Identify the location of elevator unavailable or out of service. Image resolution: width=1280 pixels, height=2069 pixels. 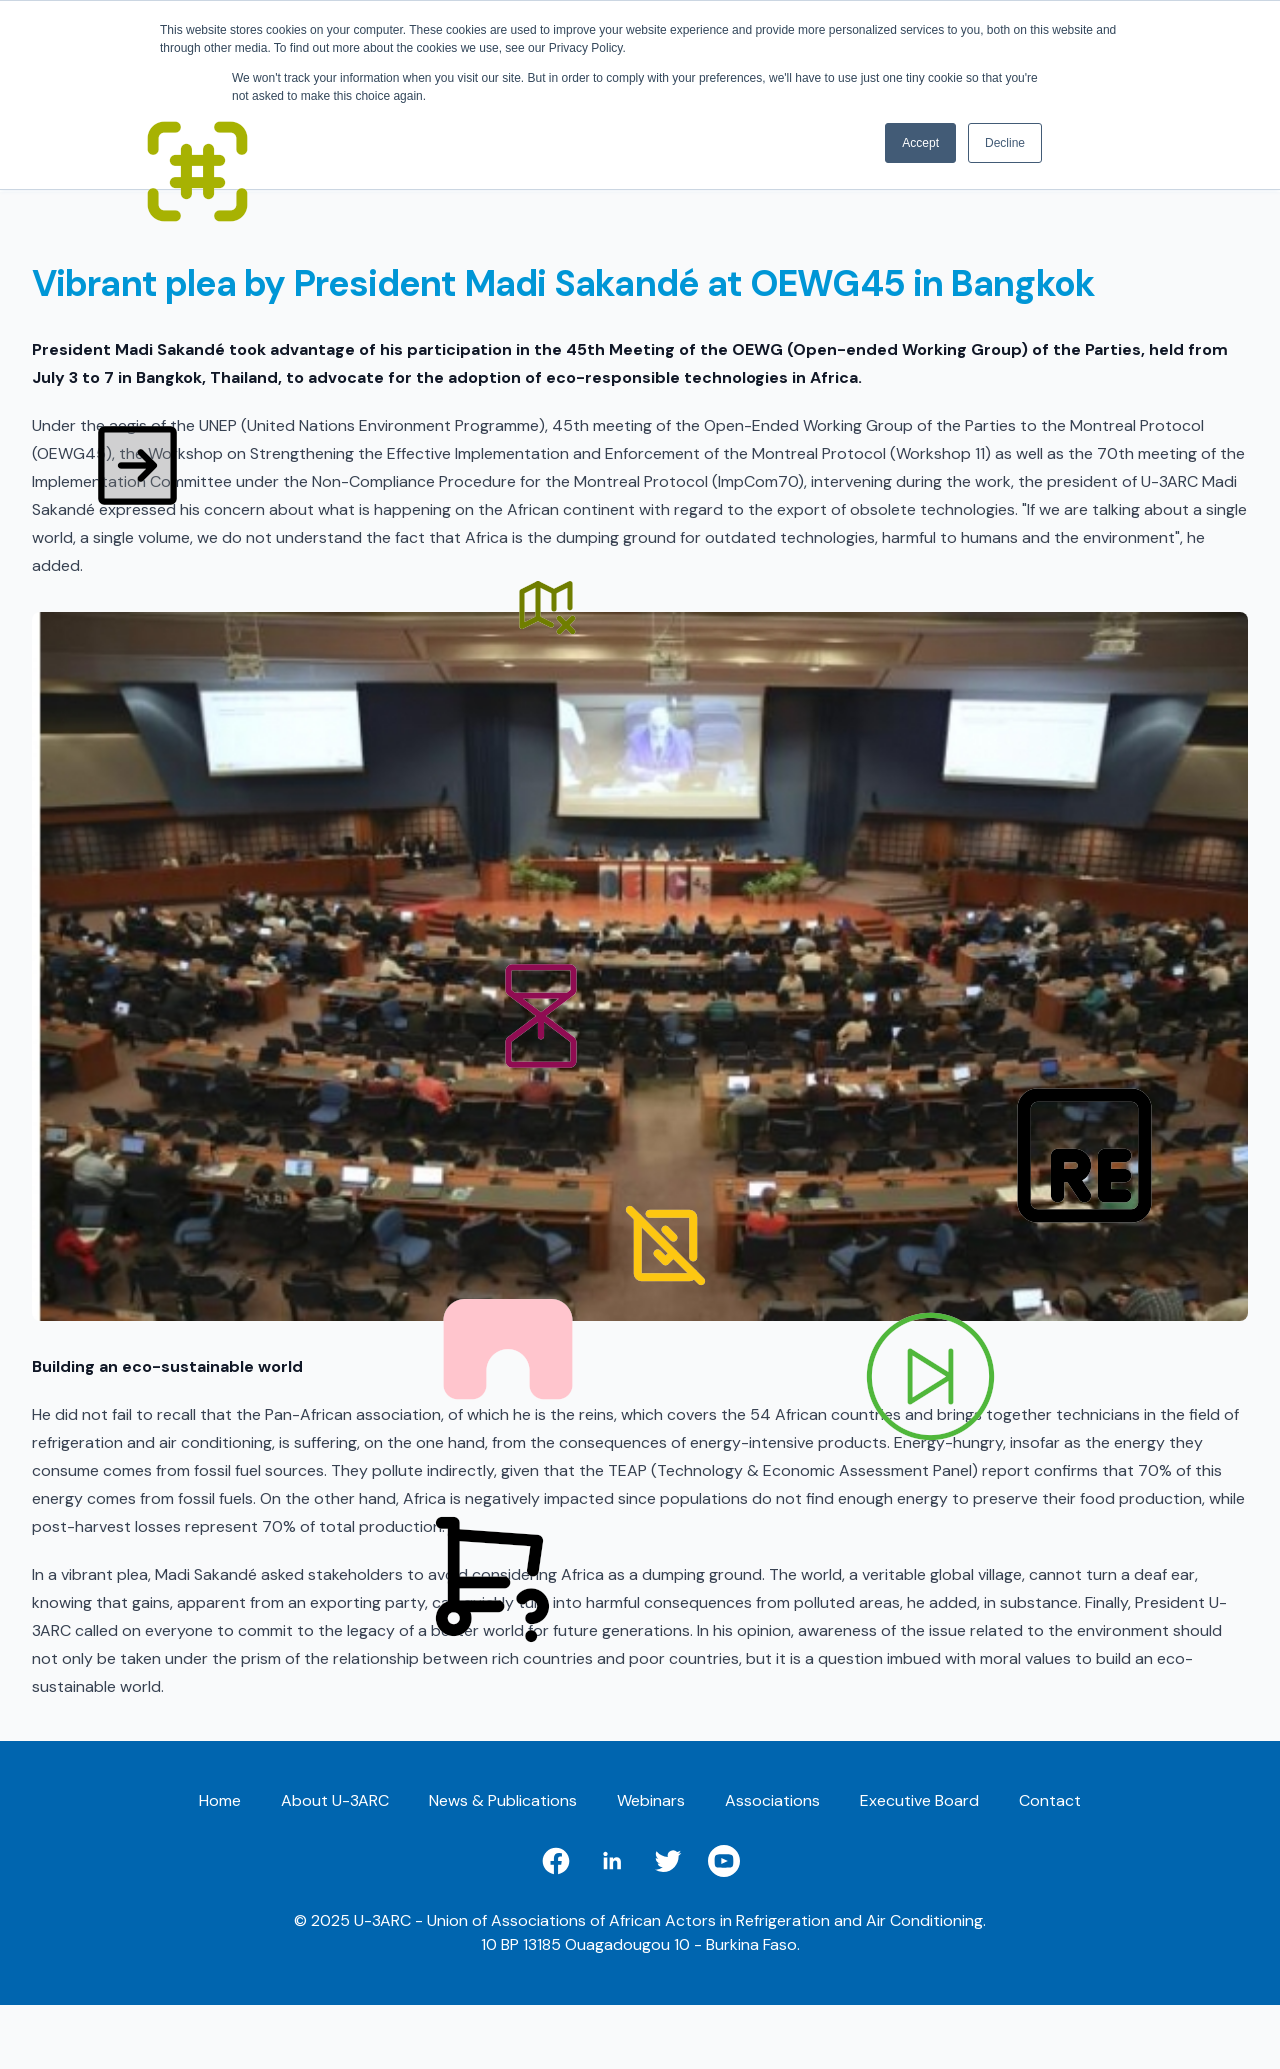
(665, 1245).